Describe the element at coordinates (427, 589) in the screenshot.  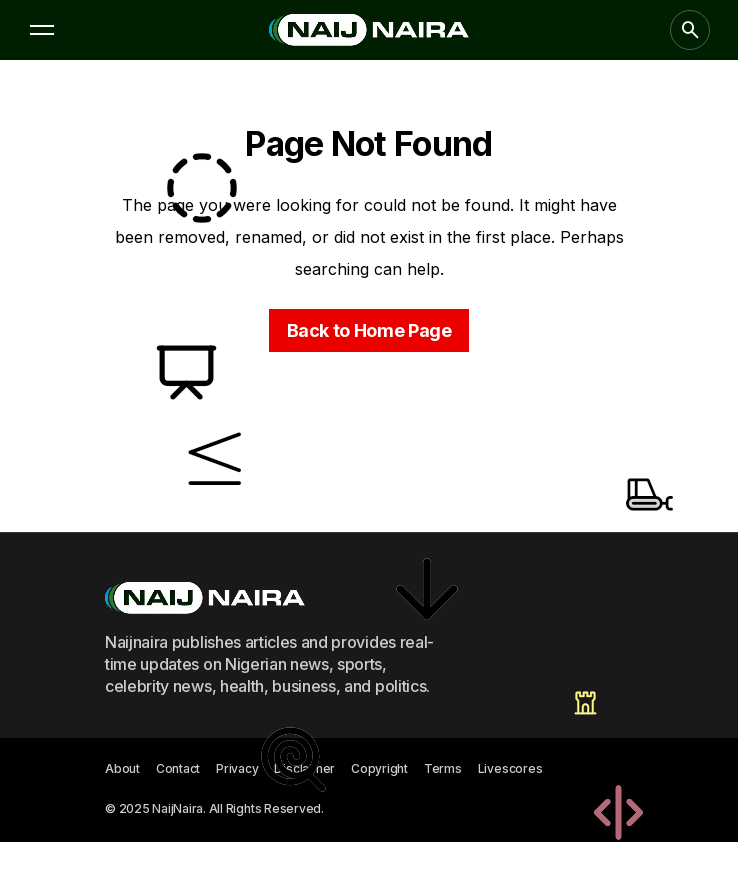
I see `download a file or content` at that location.